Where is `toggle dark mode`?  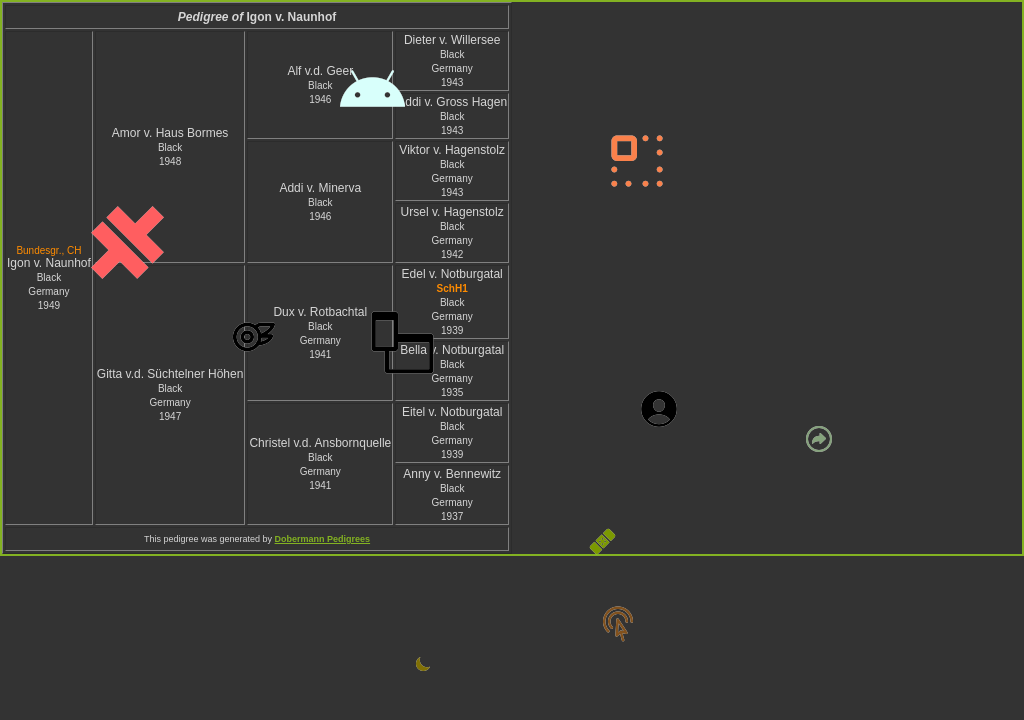 toggle dark mode is located at coordinates (423, 664).